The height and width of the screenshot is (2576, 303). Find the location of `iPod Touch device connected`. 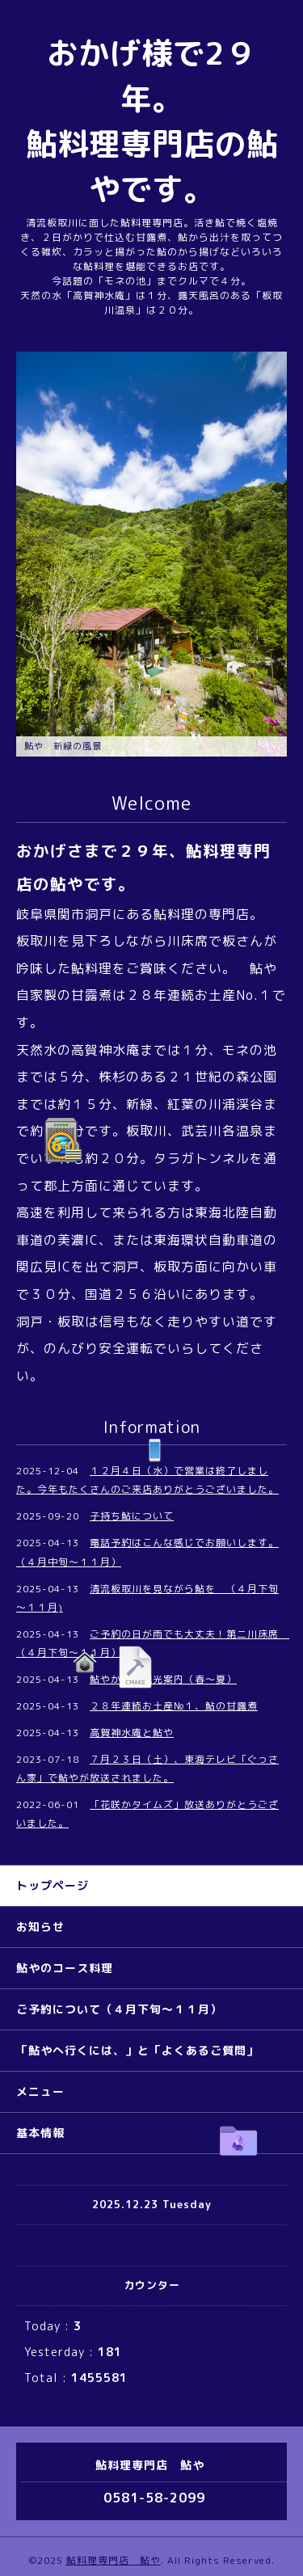

iPod Touch device connected is located at coordinates (154, 1450).